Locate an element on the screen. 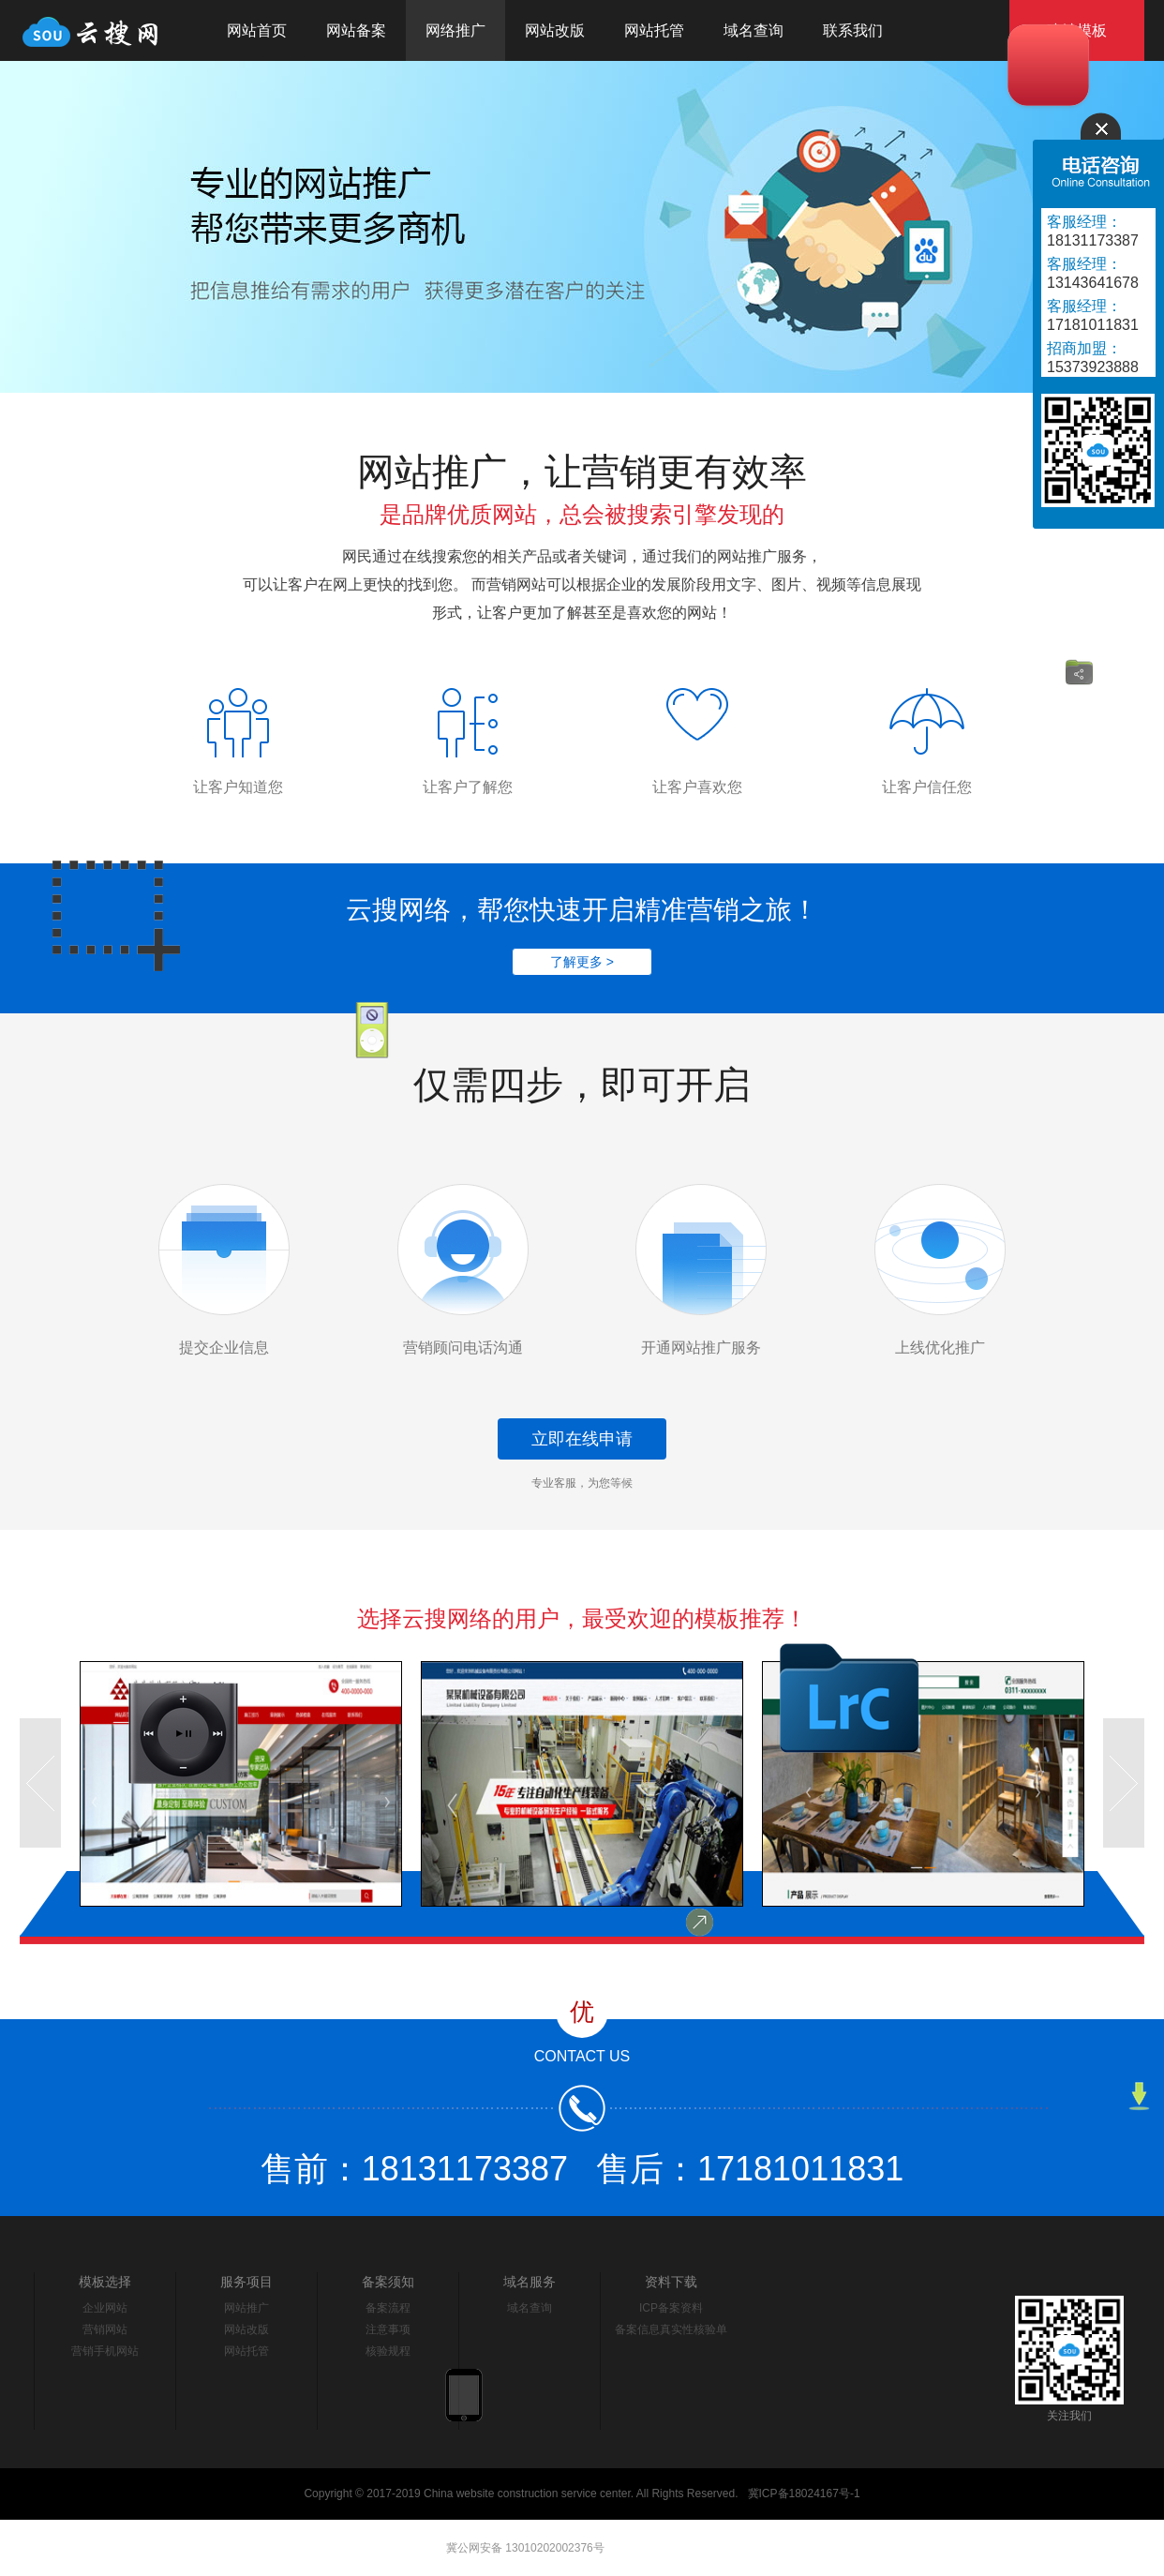  open adobe lightroom classic project folder is located at coordinates (848, 1701).